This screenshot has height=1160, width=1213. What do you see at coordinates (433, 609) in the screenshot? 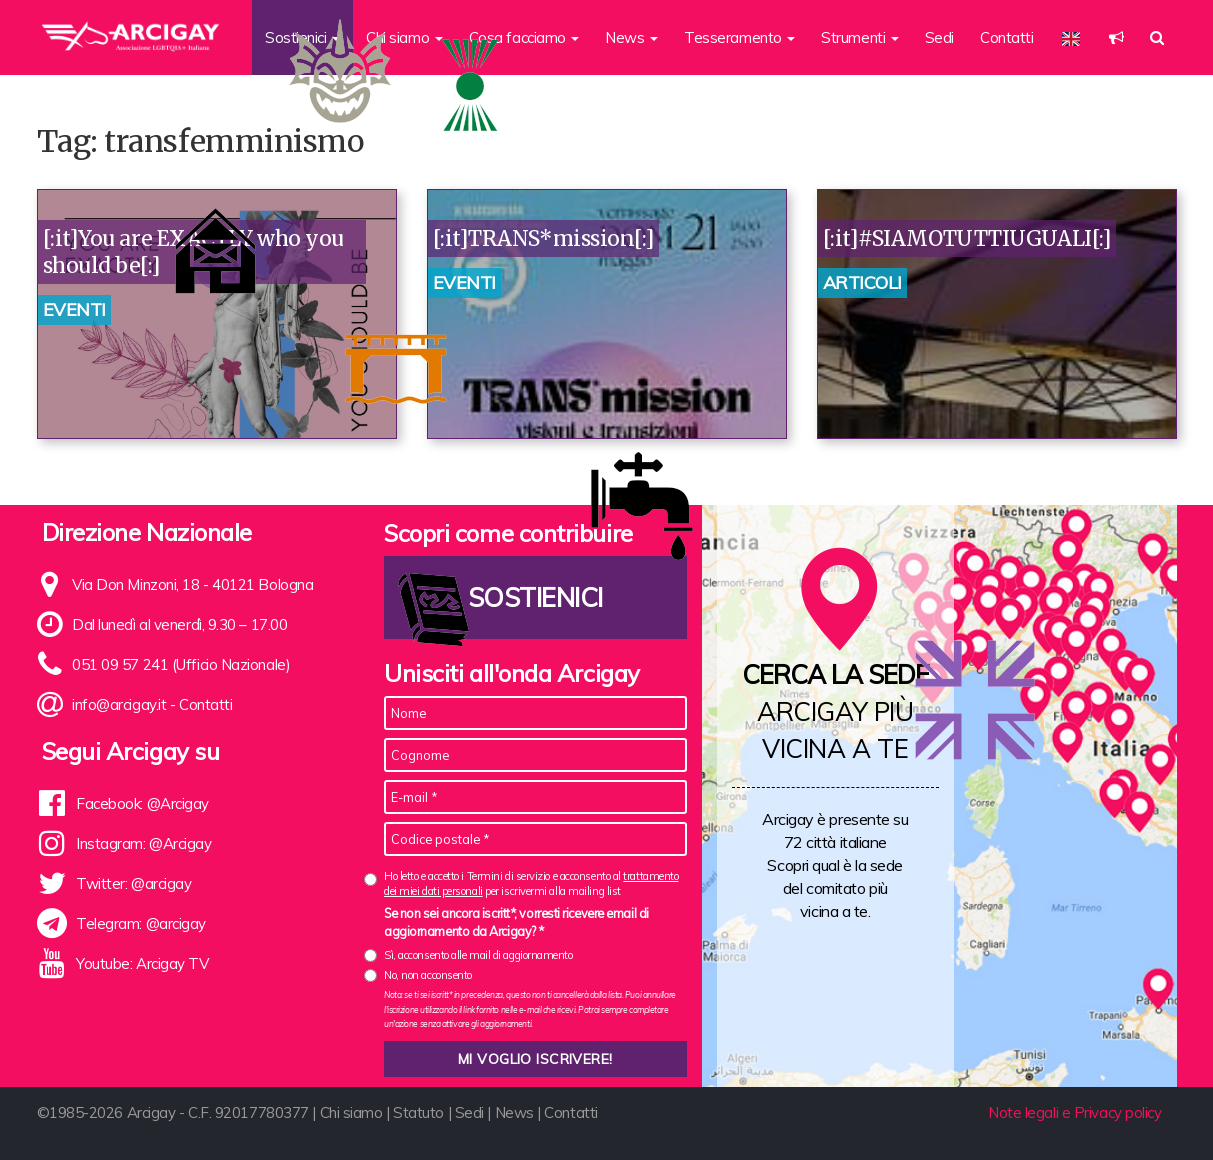
I see `view your library or book collection` at bounding box center [433, 609].